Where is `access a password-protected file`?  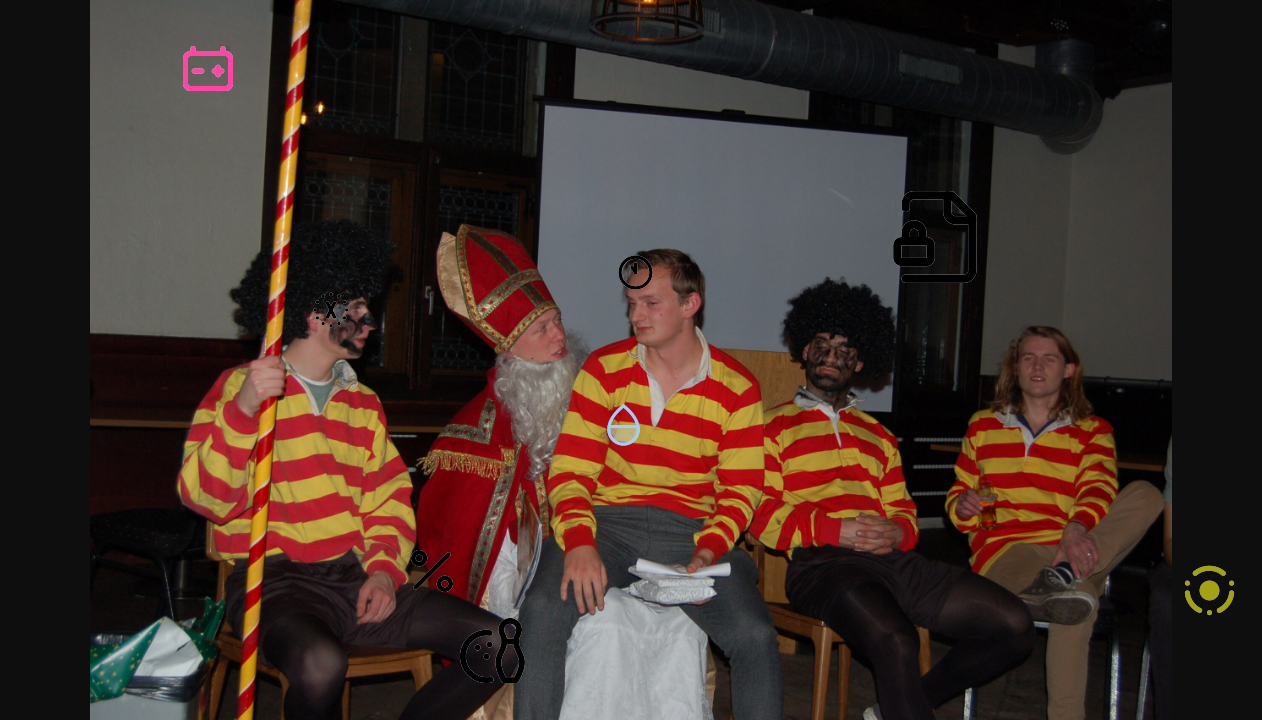
access a password-protected file is located at coordinates (939, 237).